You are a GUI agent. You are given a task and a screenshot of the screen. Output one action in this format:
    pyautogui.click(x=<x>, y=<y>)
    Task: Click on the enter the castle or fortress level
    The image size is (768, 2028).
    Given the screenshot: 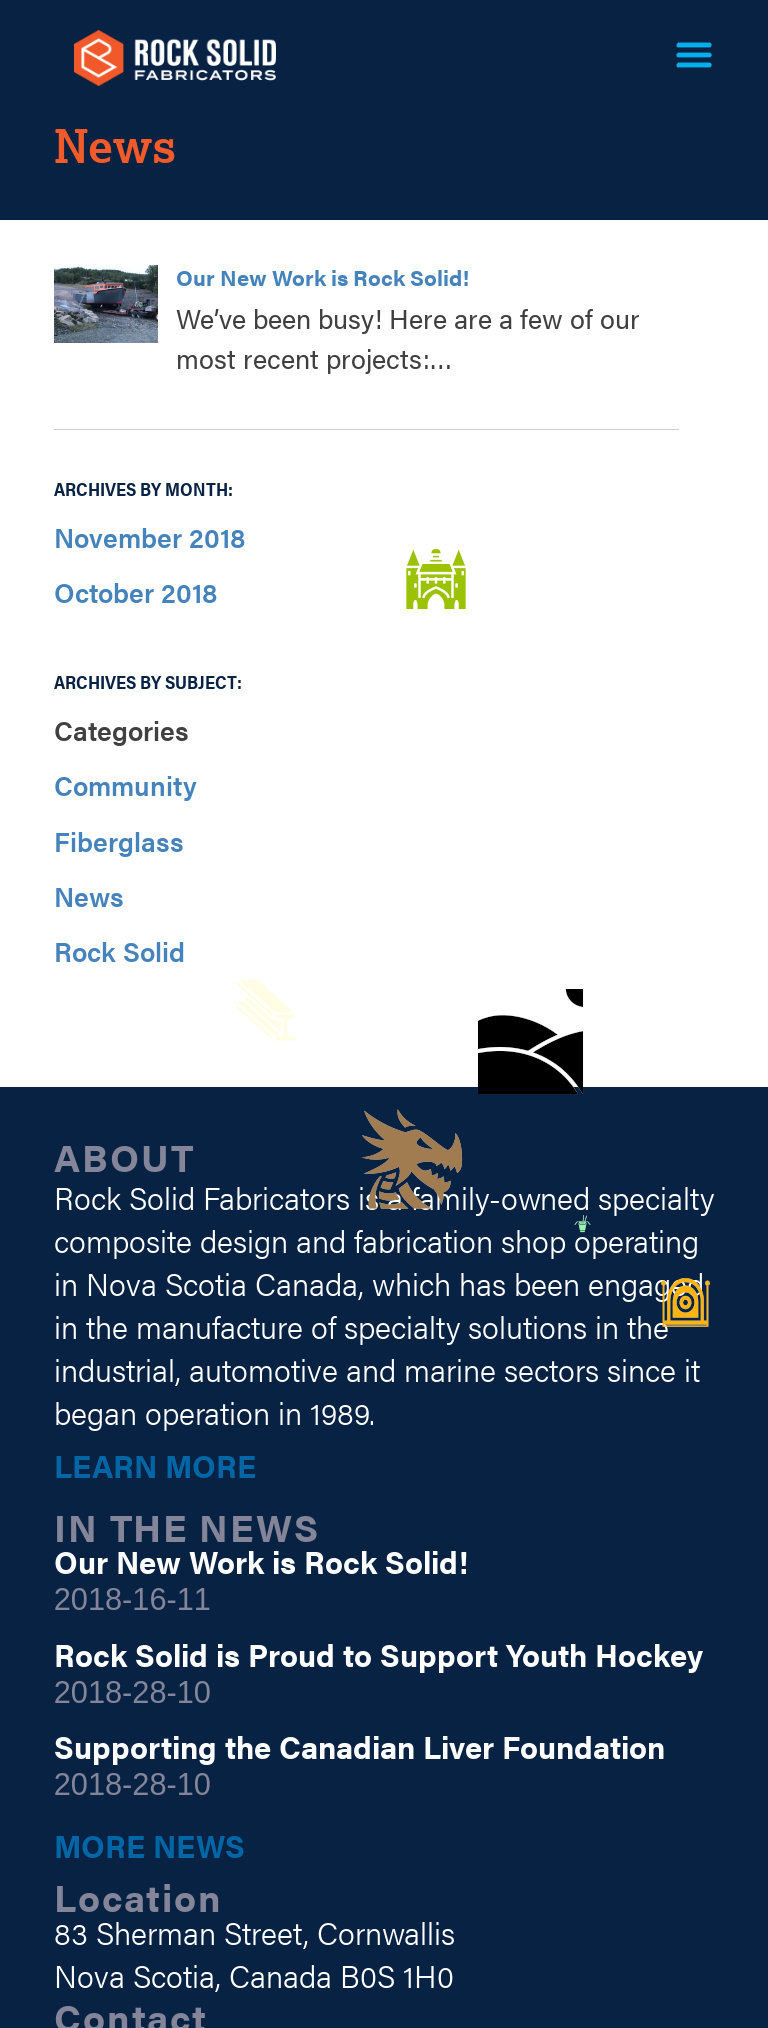 What is the action you would take?
    pyautogui.click(x=436, y=579)
    